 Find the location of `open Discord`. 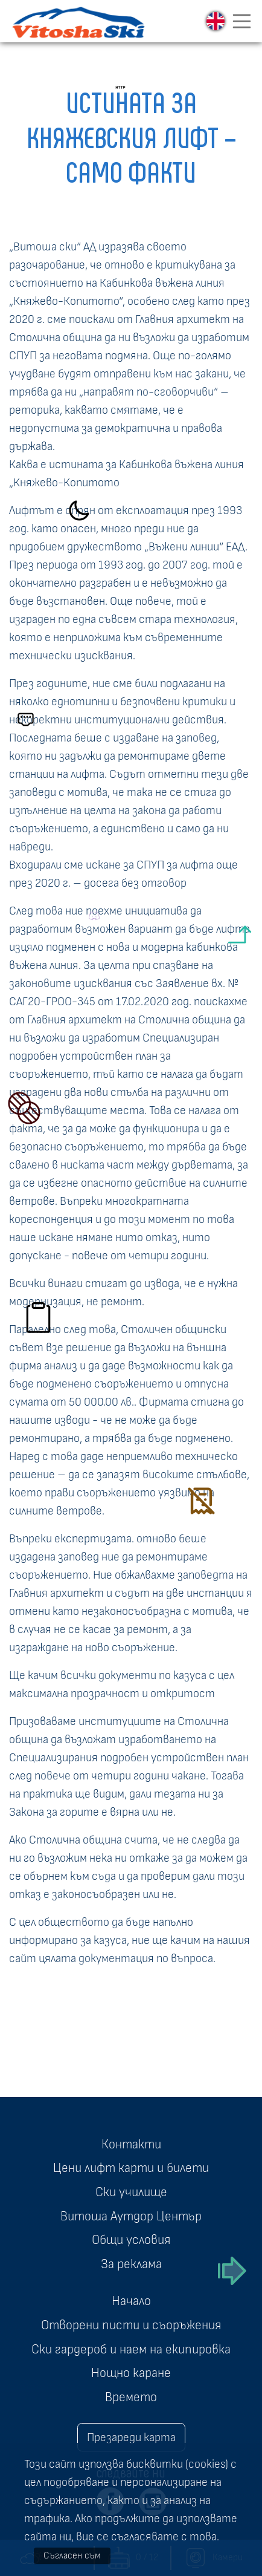

open Discord is located at coordinates (94, 916).